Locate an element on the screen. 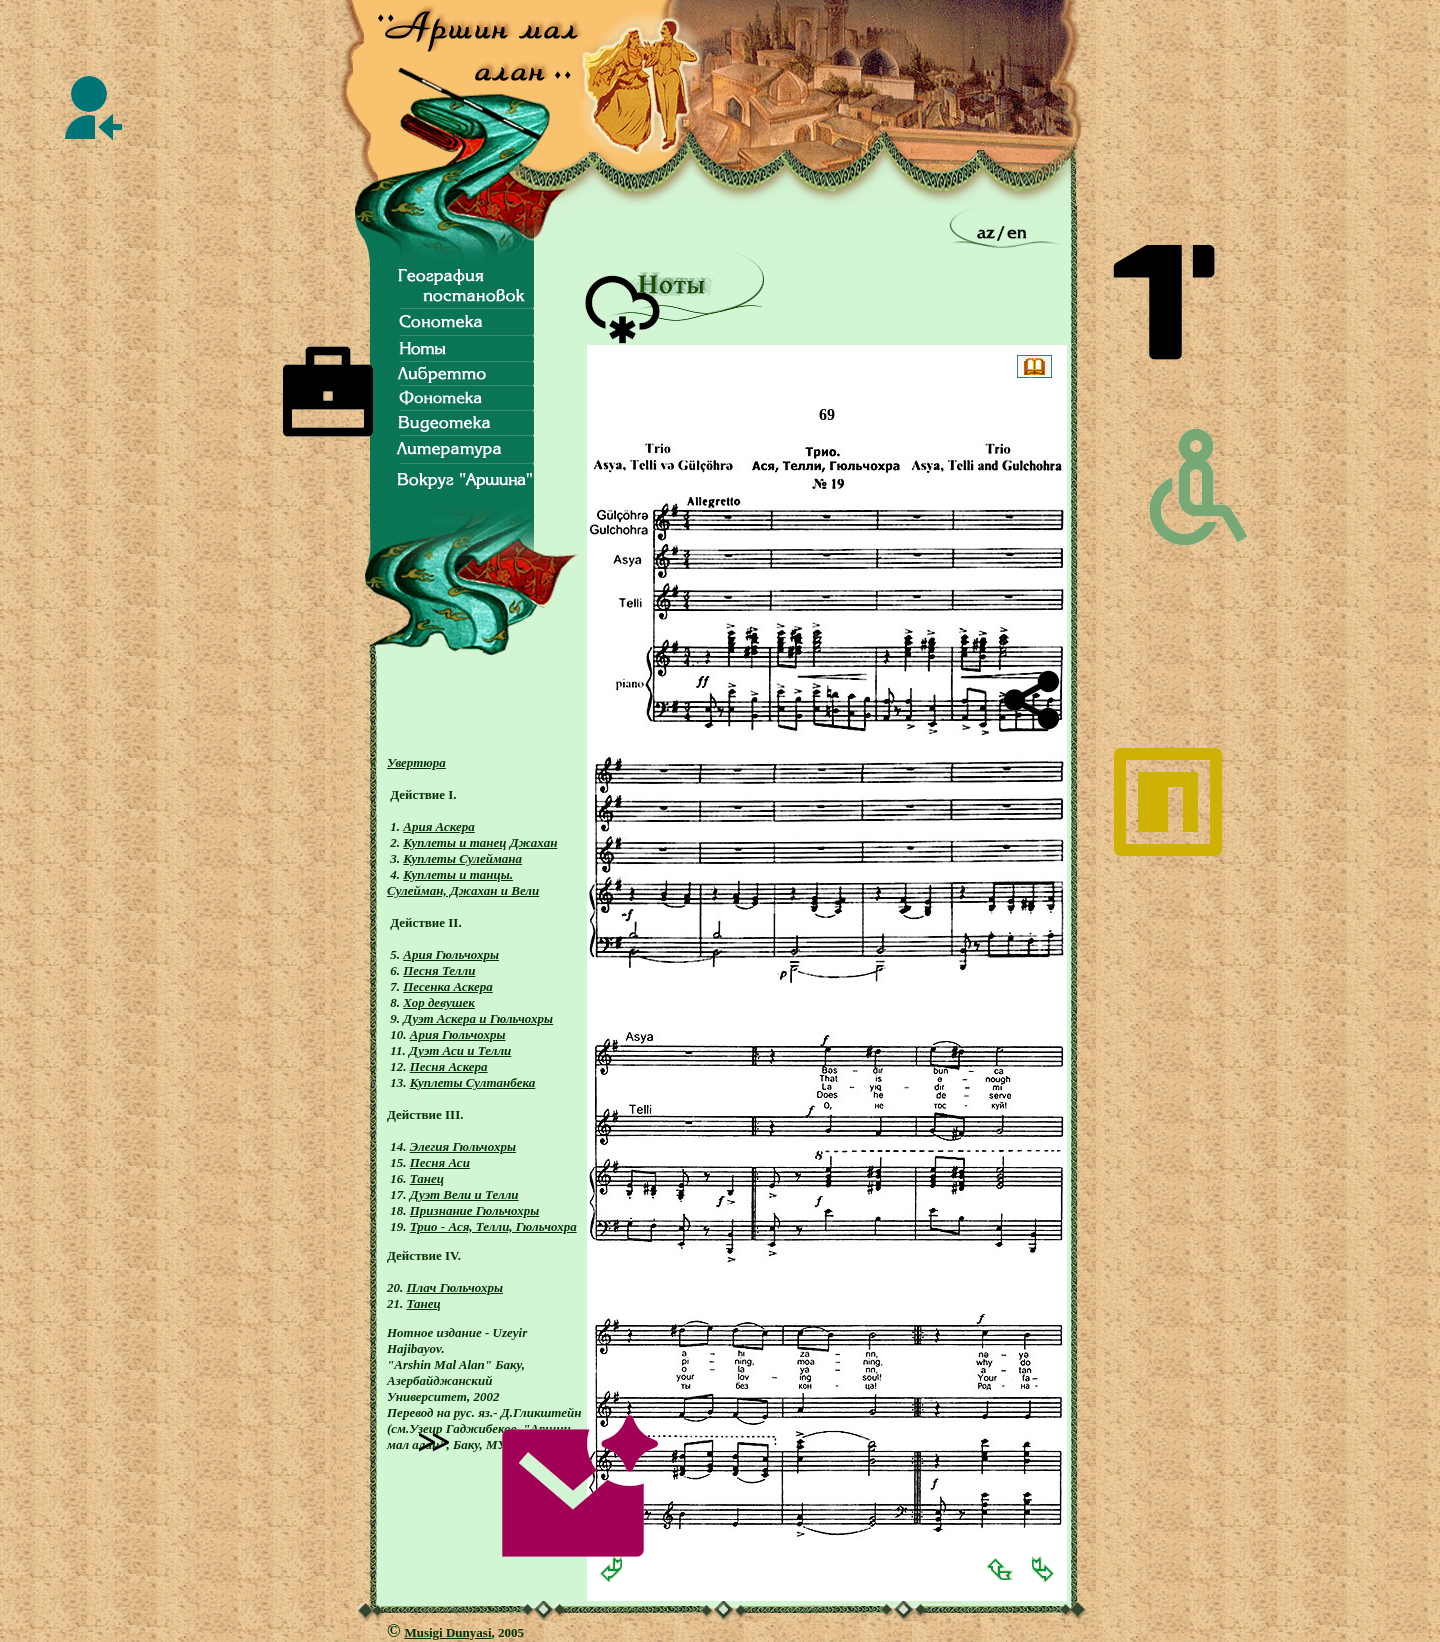  cobalt app or service logo is located at coordinates (434, 1442).